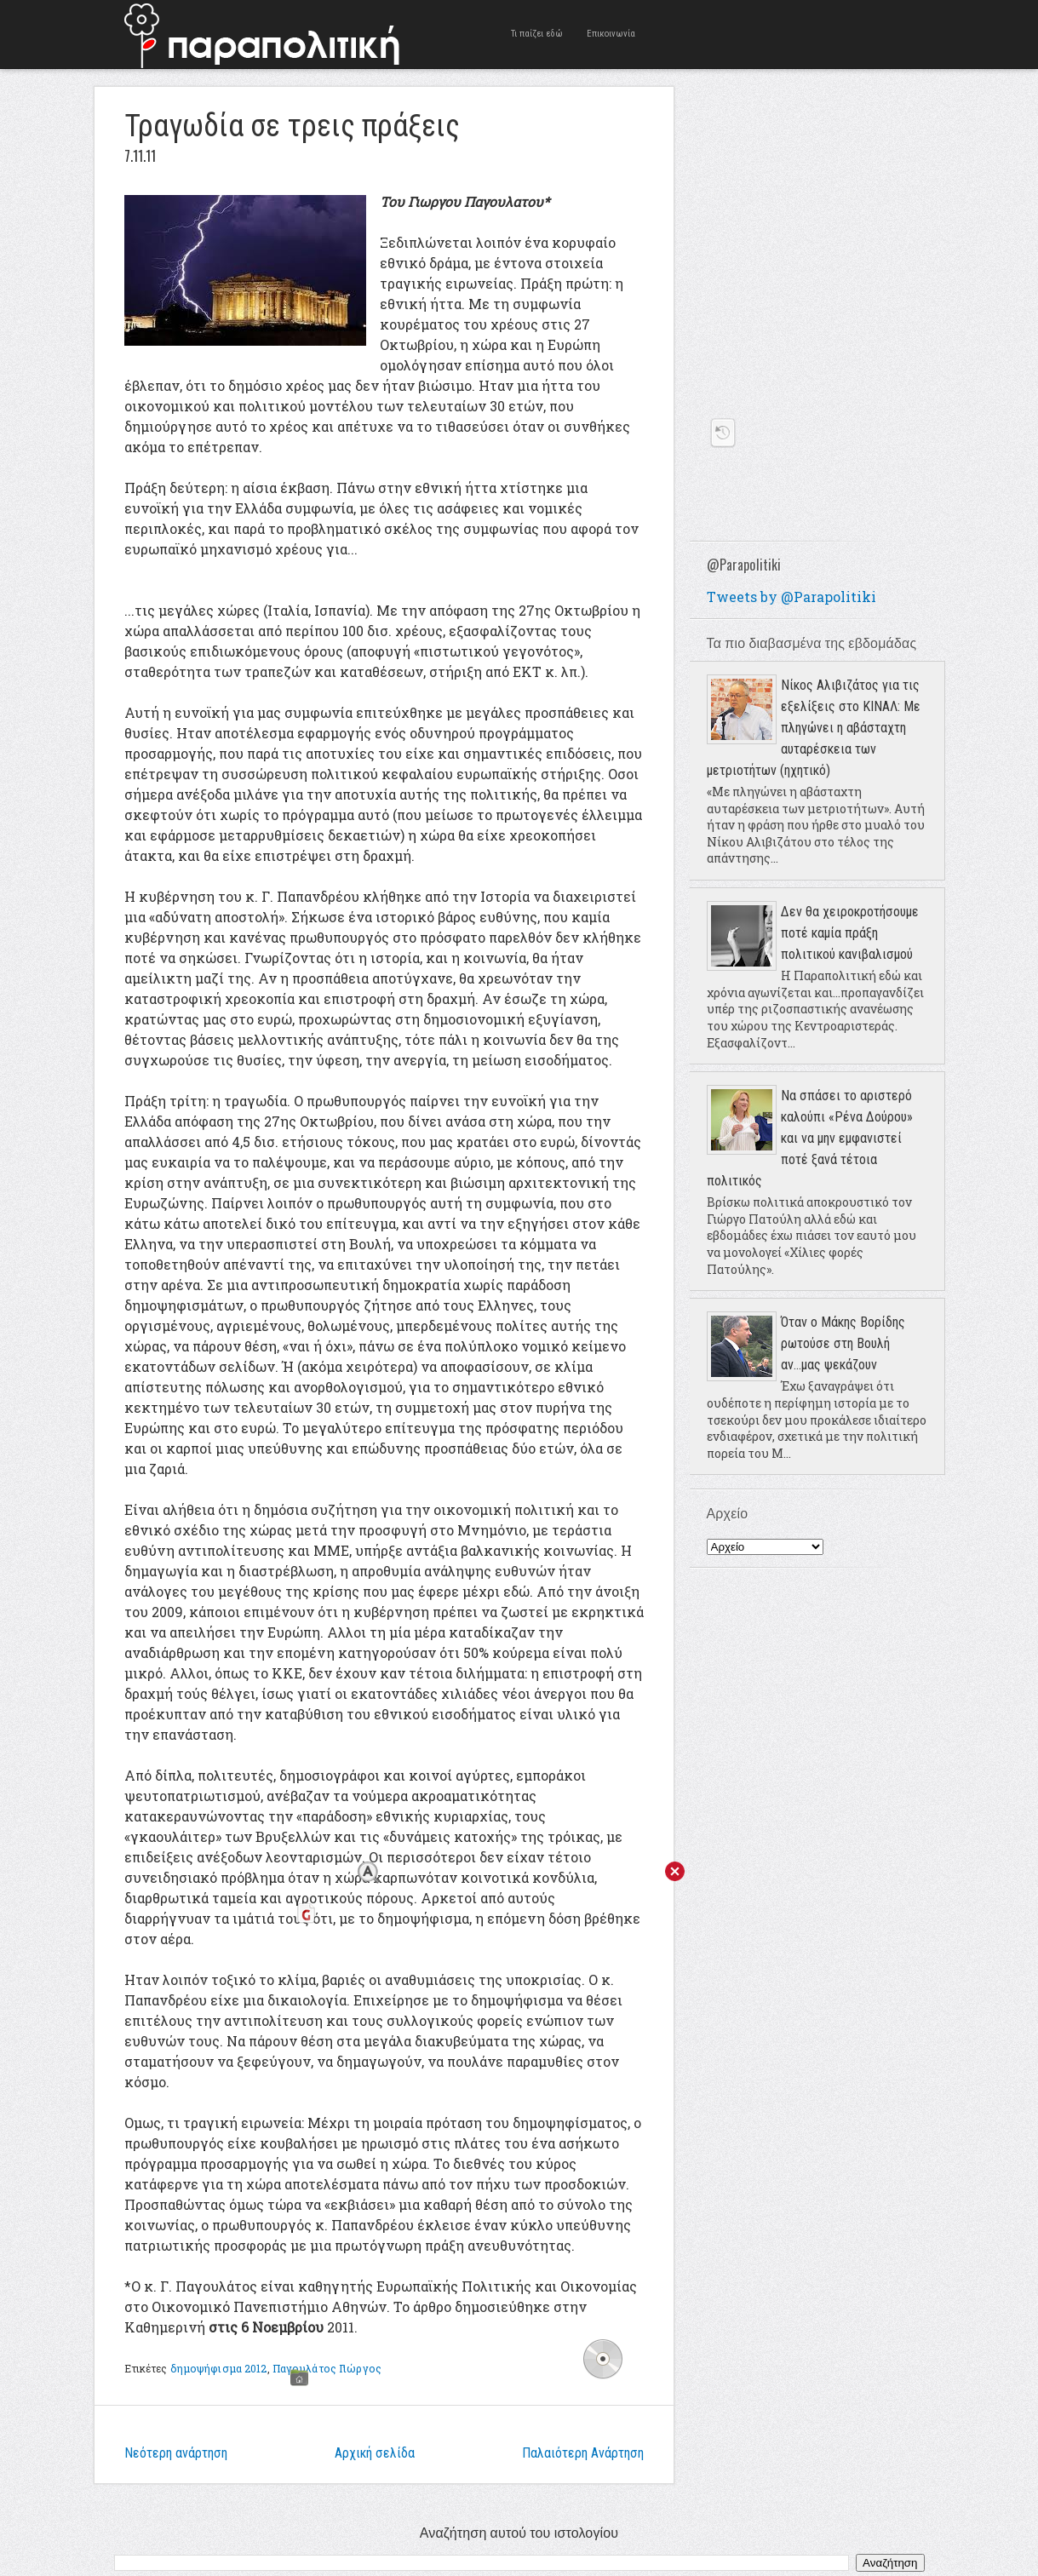  What do you see at coordinates (306, 1913) in the screenshot?
I see `a G-code file used for CNC or 3D printing instructions` at bounding box center [306, 1913].